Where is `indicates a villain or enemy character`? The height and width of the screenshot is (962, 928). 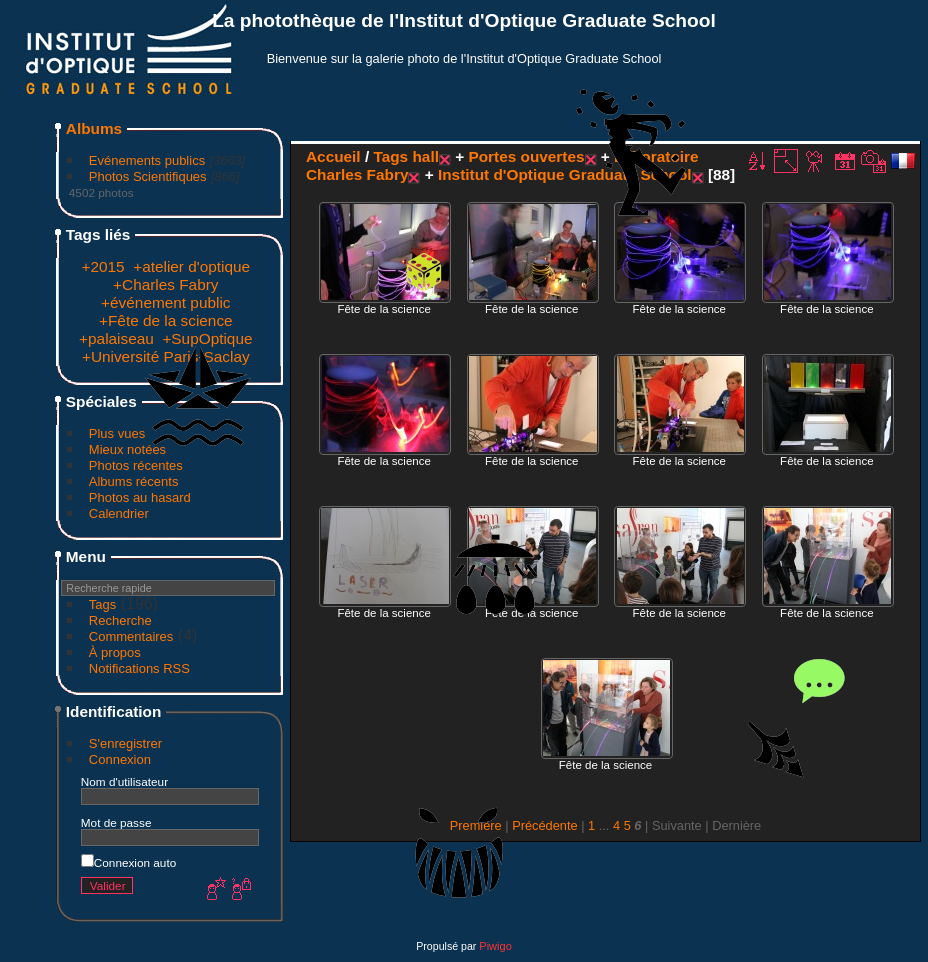
indicates a villain or enemy character is located at coordinates (458, 853).